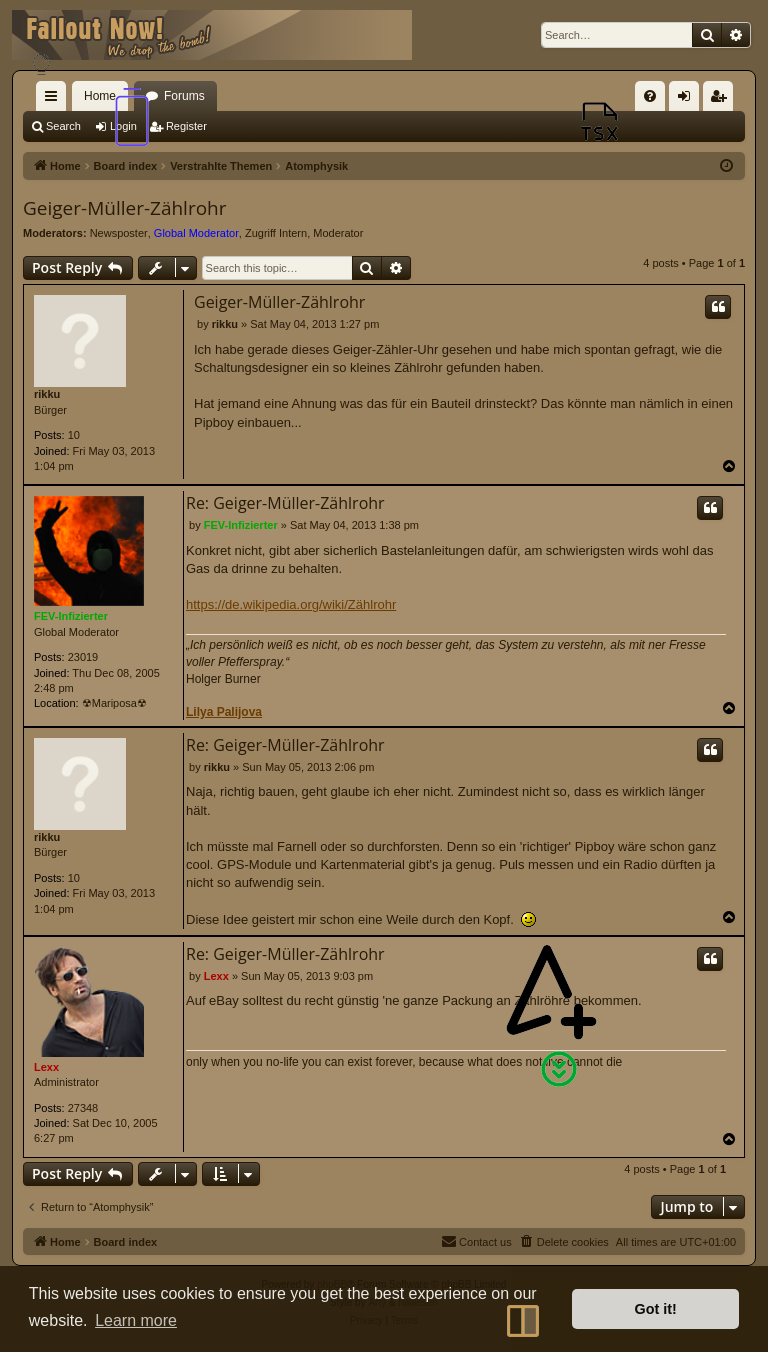 This screenshot has height=1352, width=768. Describe the element at coordinates (559, 1069) in the screenshot. I see `expand all content below` at that location.